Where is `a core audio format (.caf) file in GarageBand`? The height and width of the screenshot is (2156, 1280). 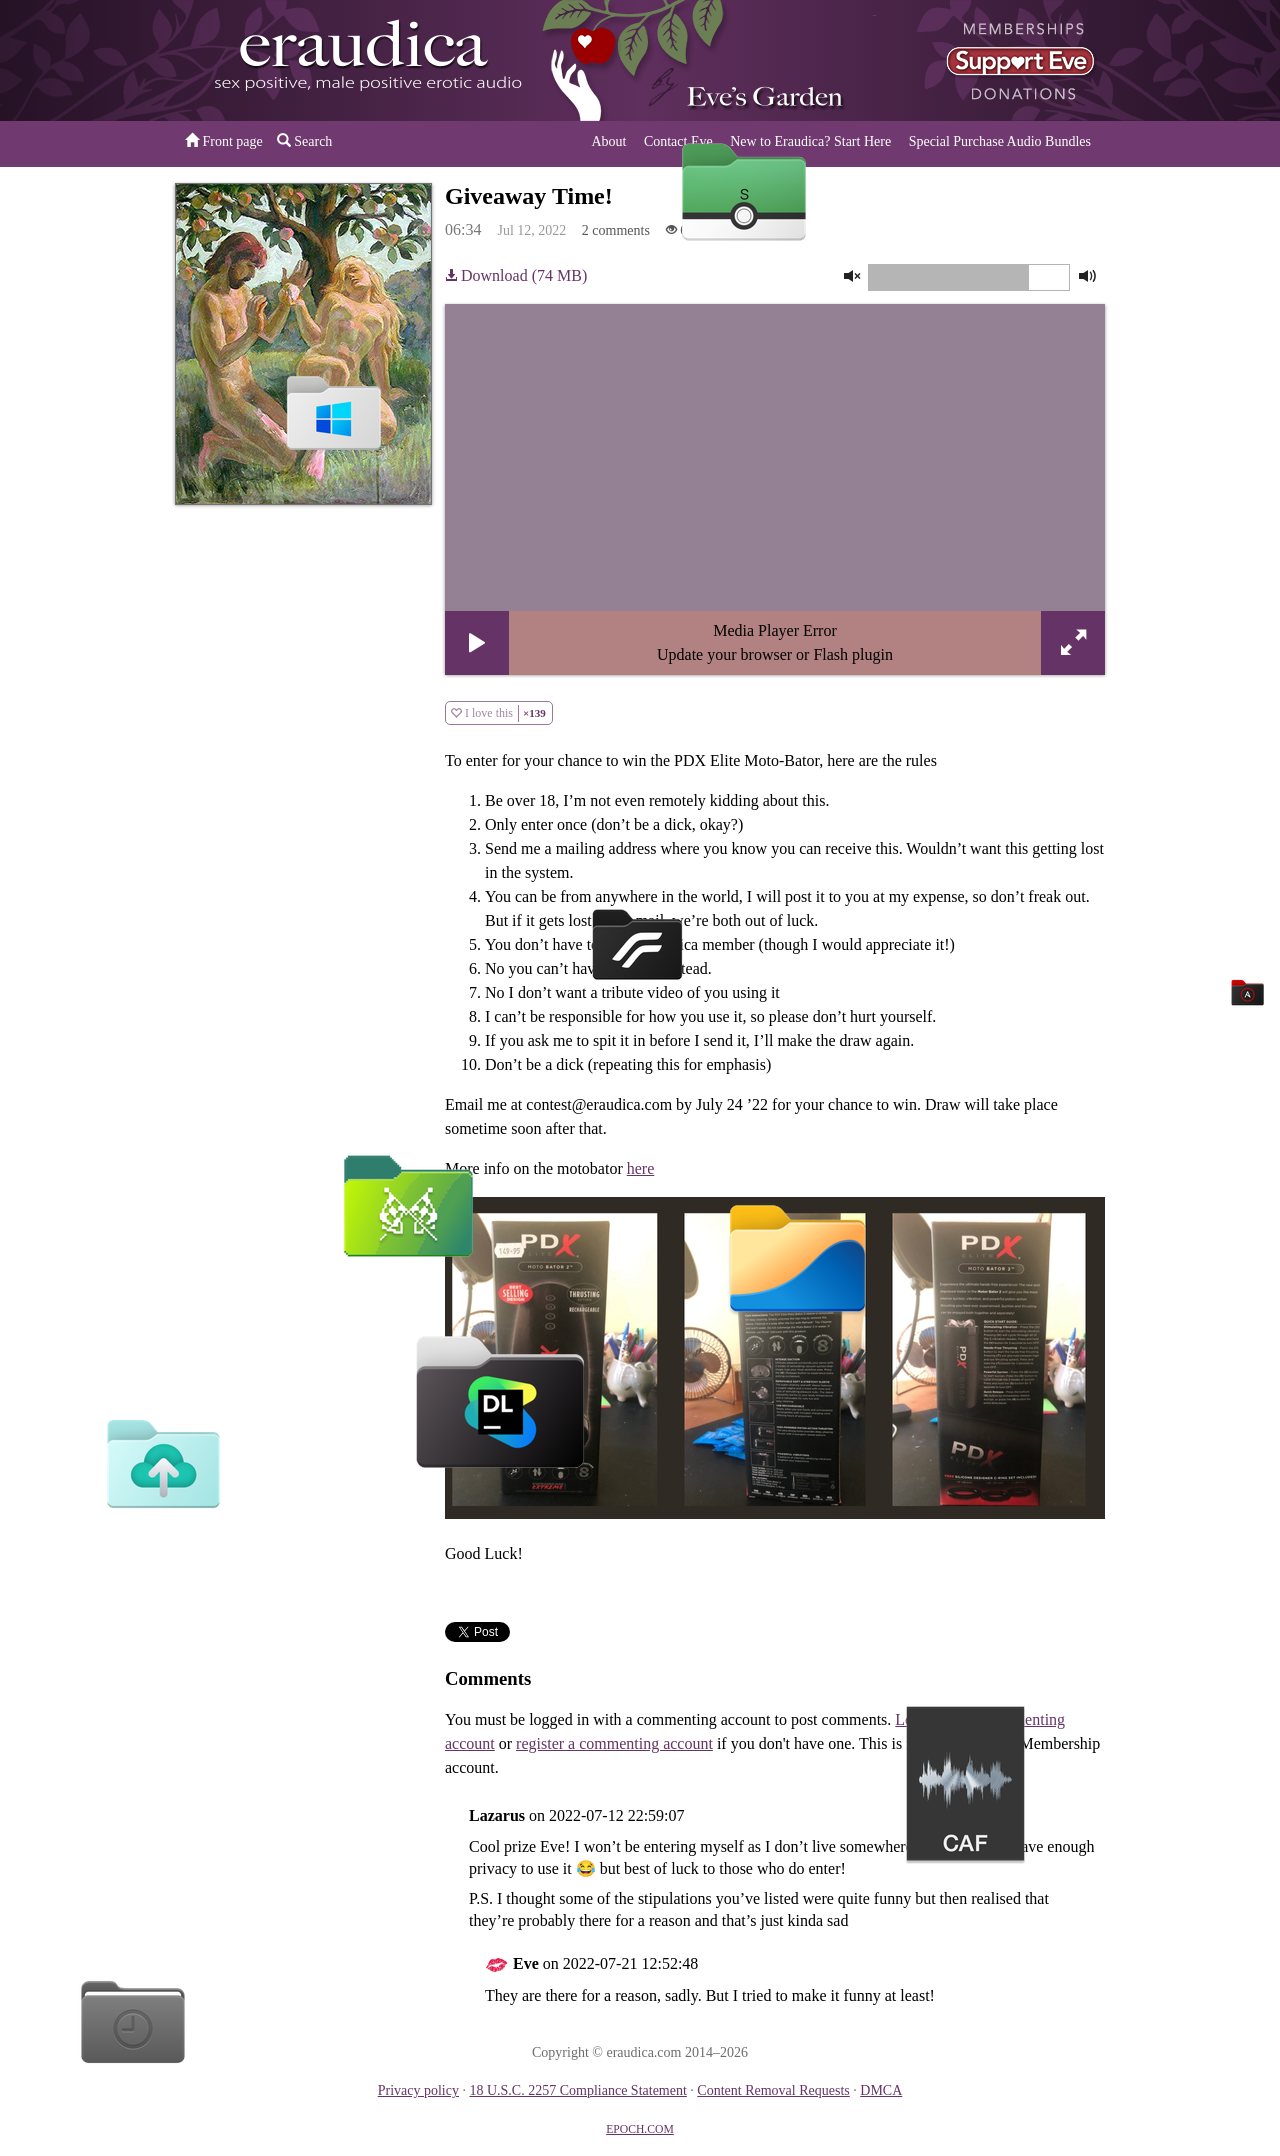
a core audio format (.caf) file in GarageBand is located at coordinates (965, 1787).